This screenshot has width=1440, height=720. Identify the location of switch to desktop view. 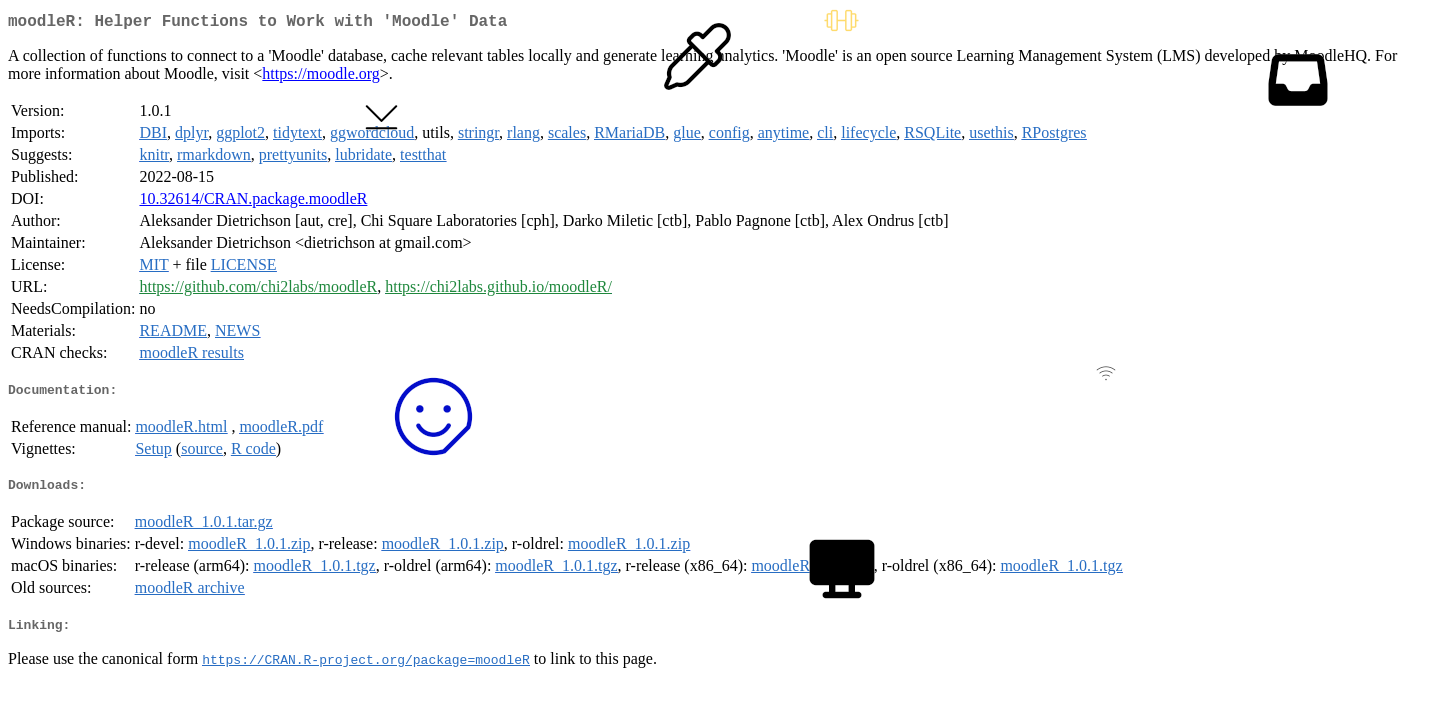
(842, 569).